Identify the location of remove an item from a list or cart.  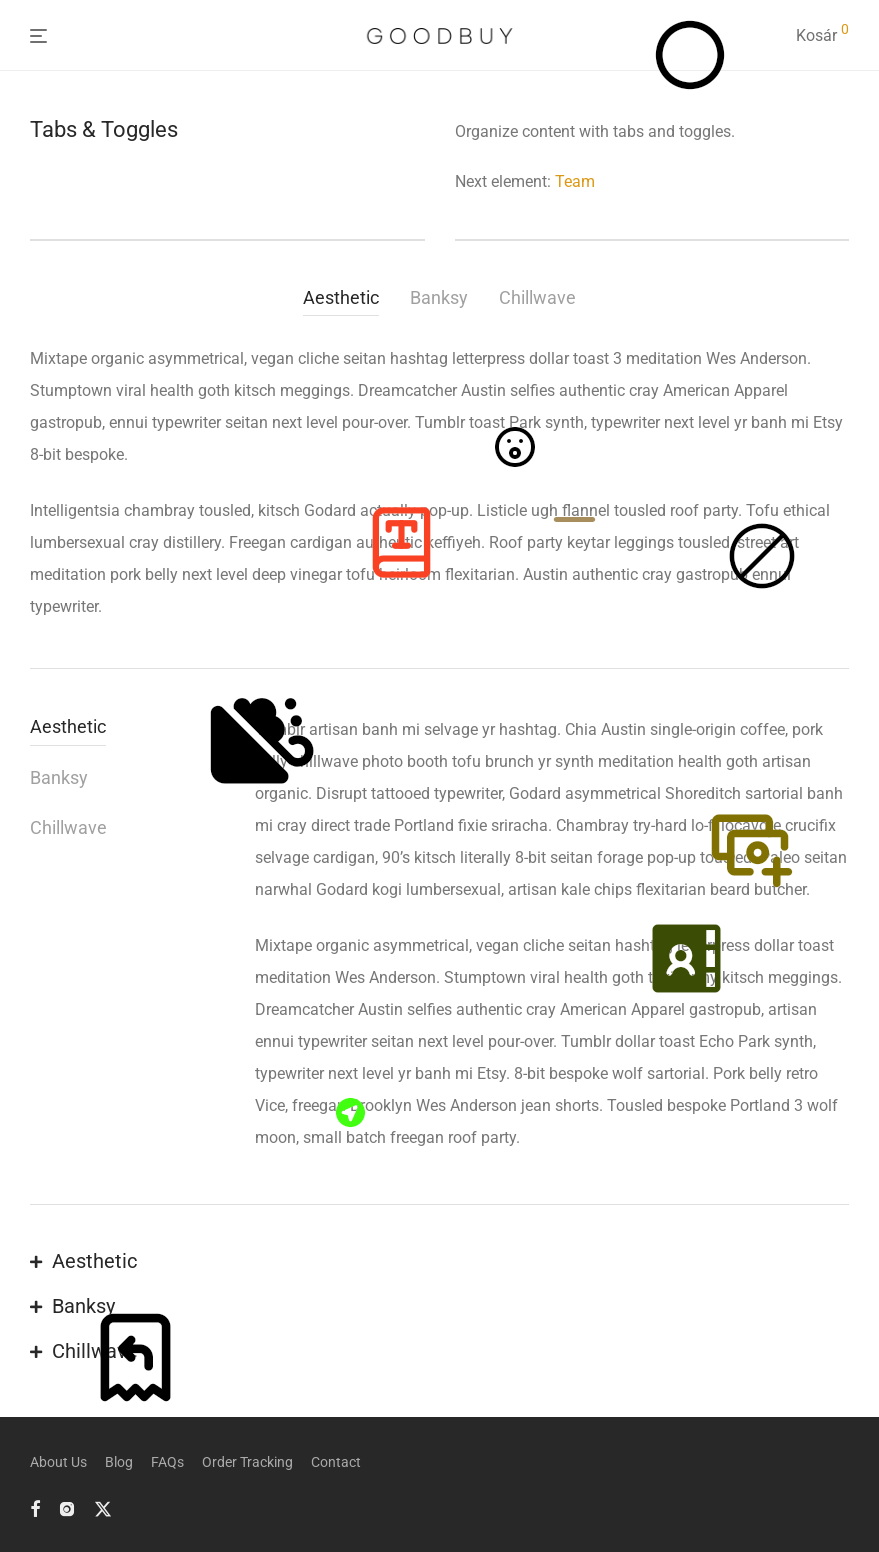
(574, 519).